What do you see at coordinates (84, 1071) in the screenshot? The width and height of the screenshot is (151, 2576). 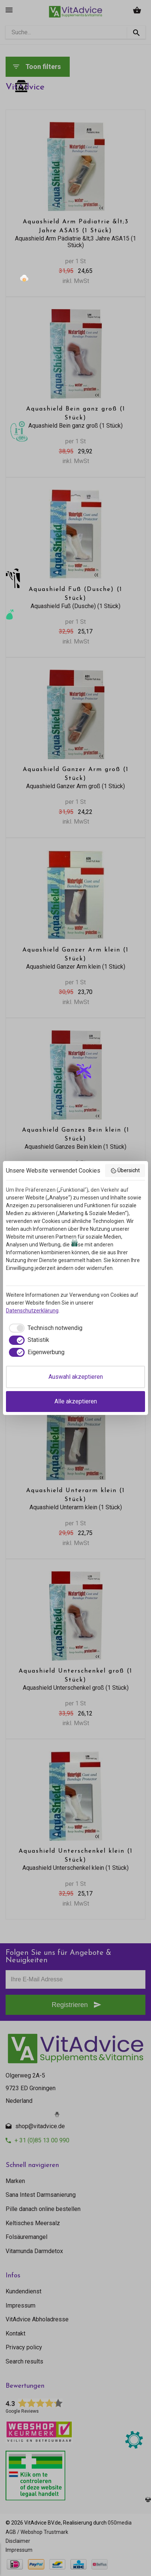 I see `indicates a special bonus or power-up effect` at bounding box center [84, 1071].